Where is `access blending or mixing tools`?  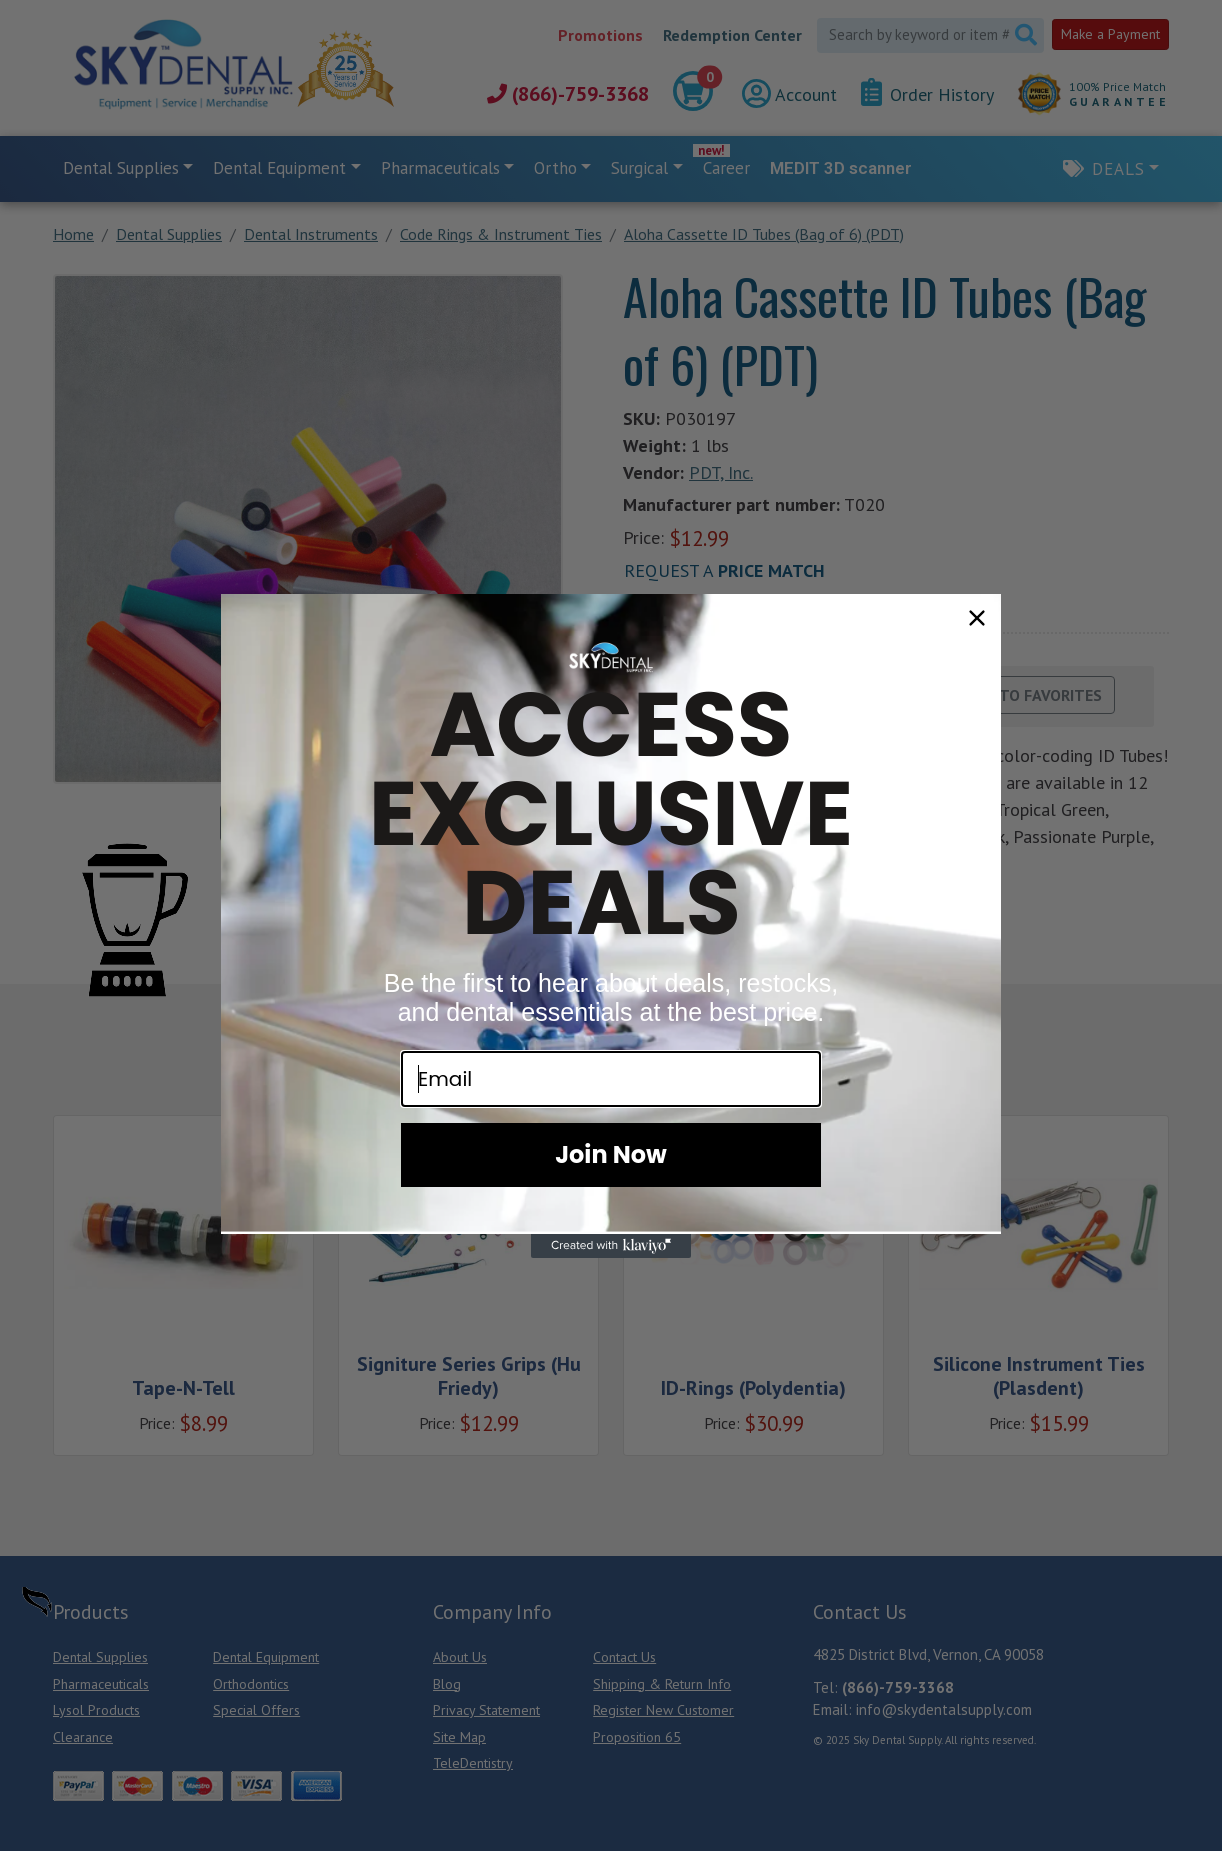 access blending or mixing tools is located at coordinates (127, 920).